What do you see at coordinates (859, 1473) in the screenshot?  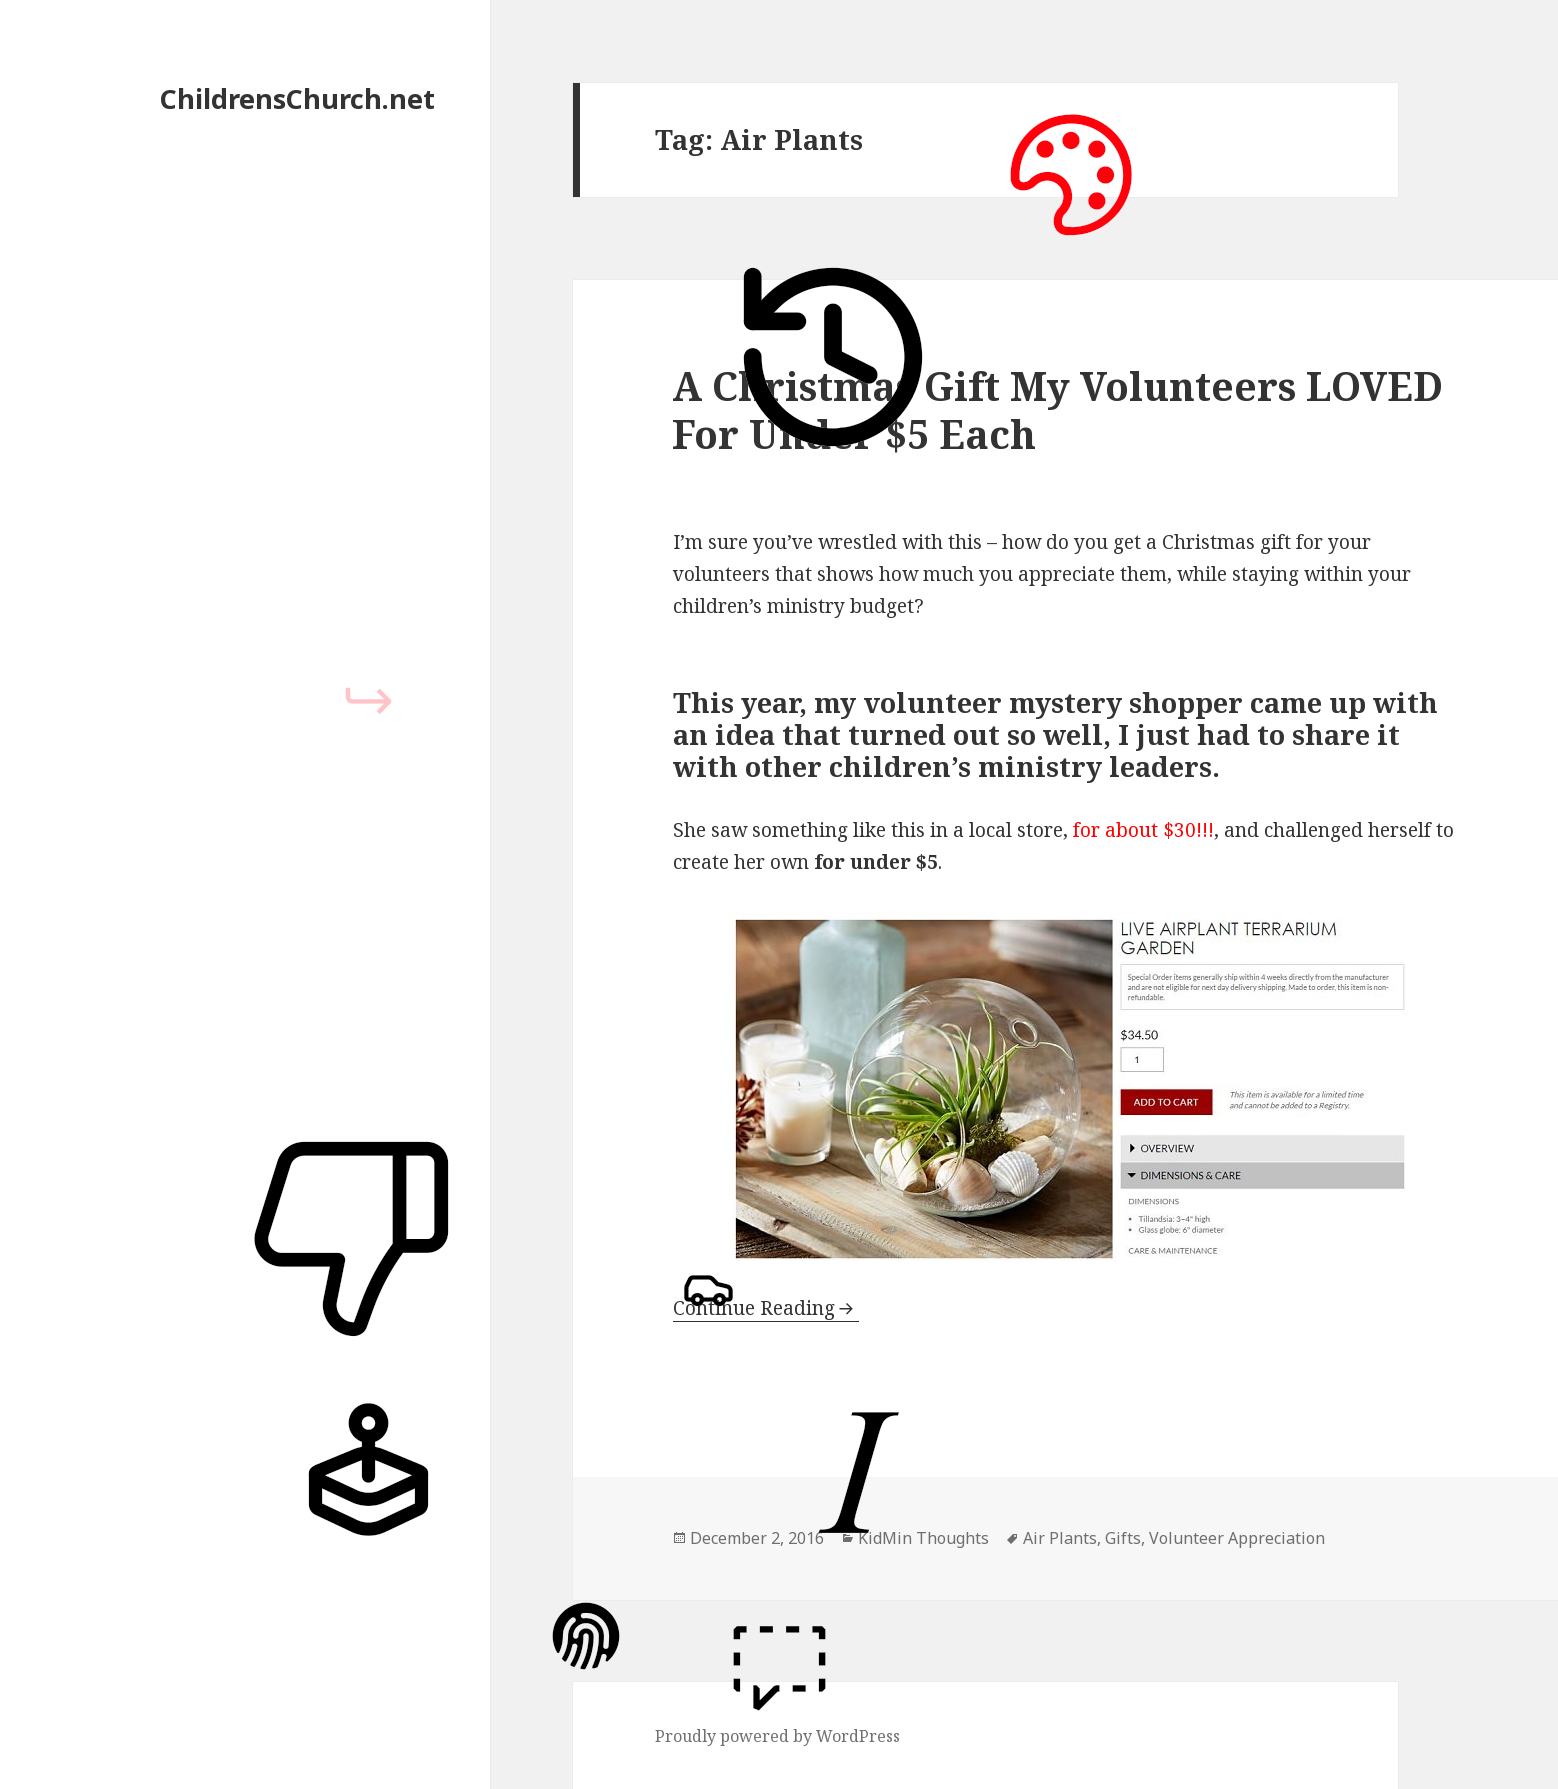 I see `apply italic formatting to selected text` at bounding box center [859, 1473].